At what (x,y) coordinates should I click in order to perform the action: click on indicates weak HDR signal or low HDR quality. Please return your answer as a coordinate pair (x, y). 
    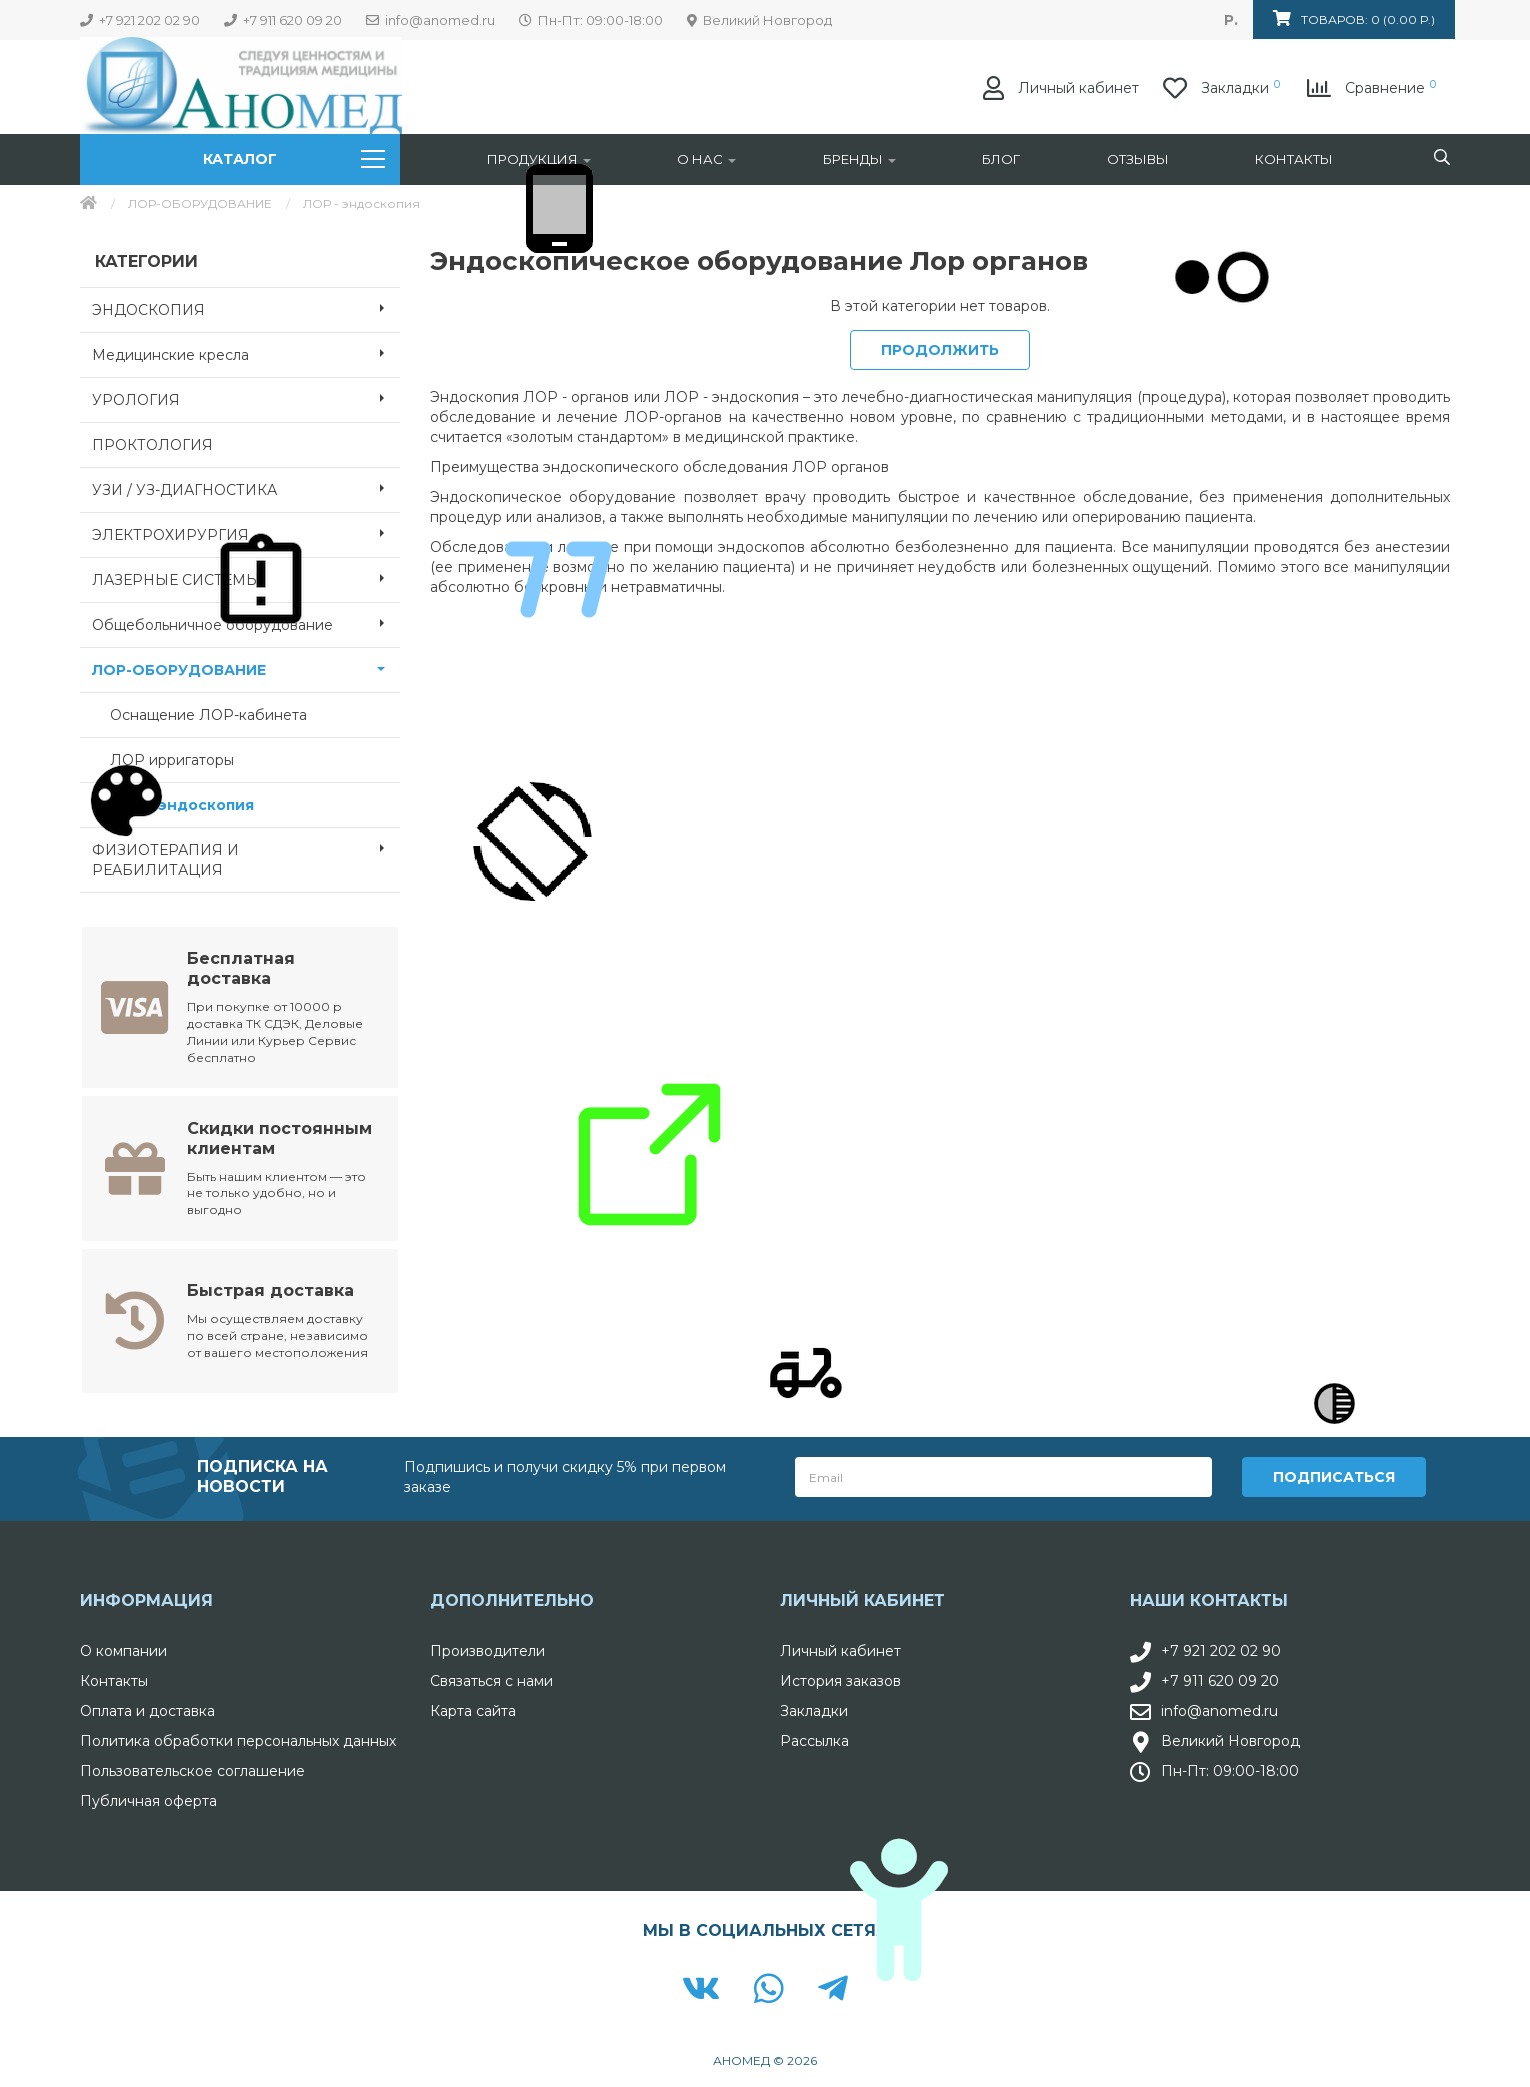
    Looking at the image, I should click on (1222, 277).